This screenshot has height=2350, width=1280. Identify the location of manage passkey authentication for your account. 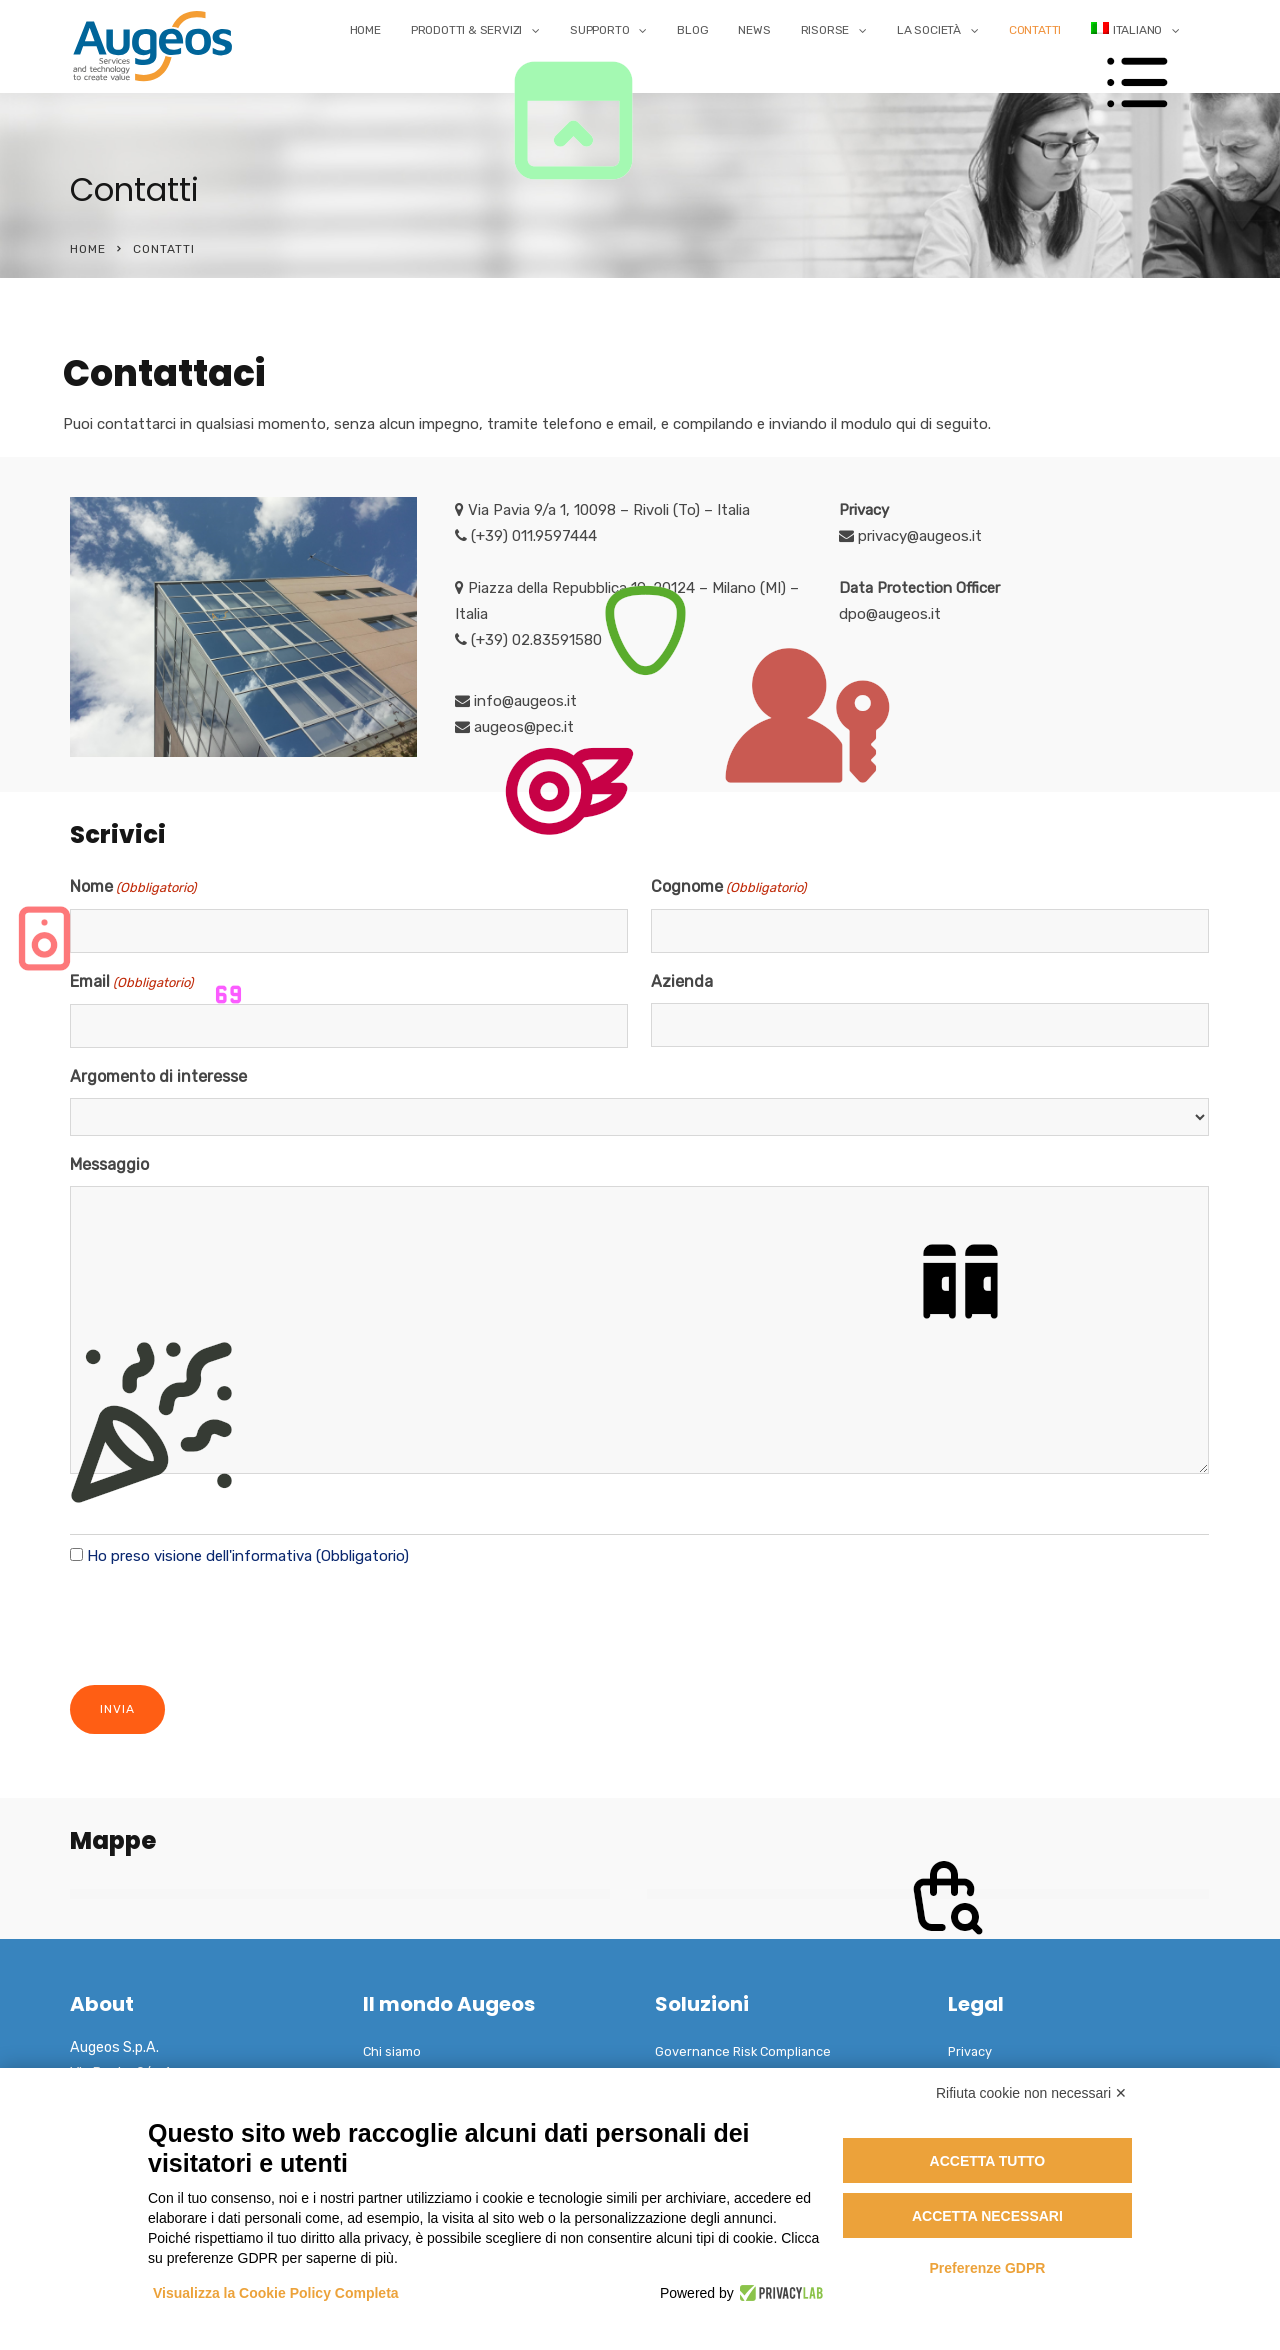
(807, 719).